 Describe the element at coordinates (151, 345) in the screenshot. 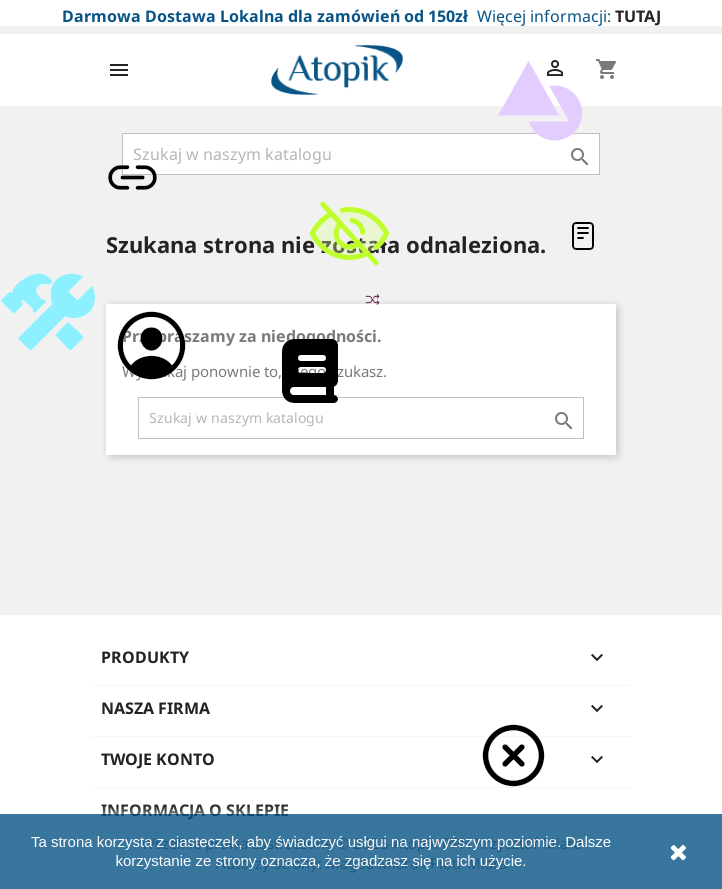

I see `access your user profile` at that location.